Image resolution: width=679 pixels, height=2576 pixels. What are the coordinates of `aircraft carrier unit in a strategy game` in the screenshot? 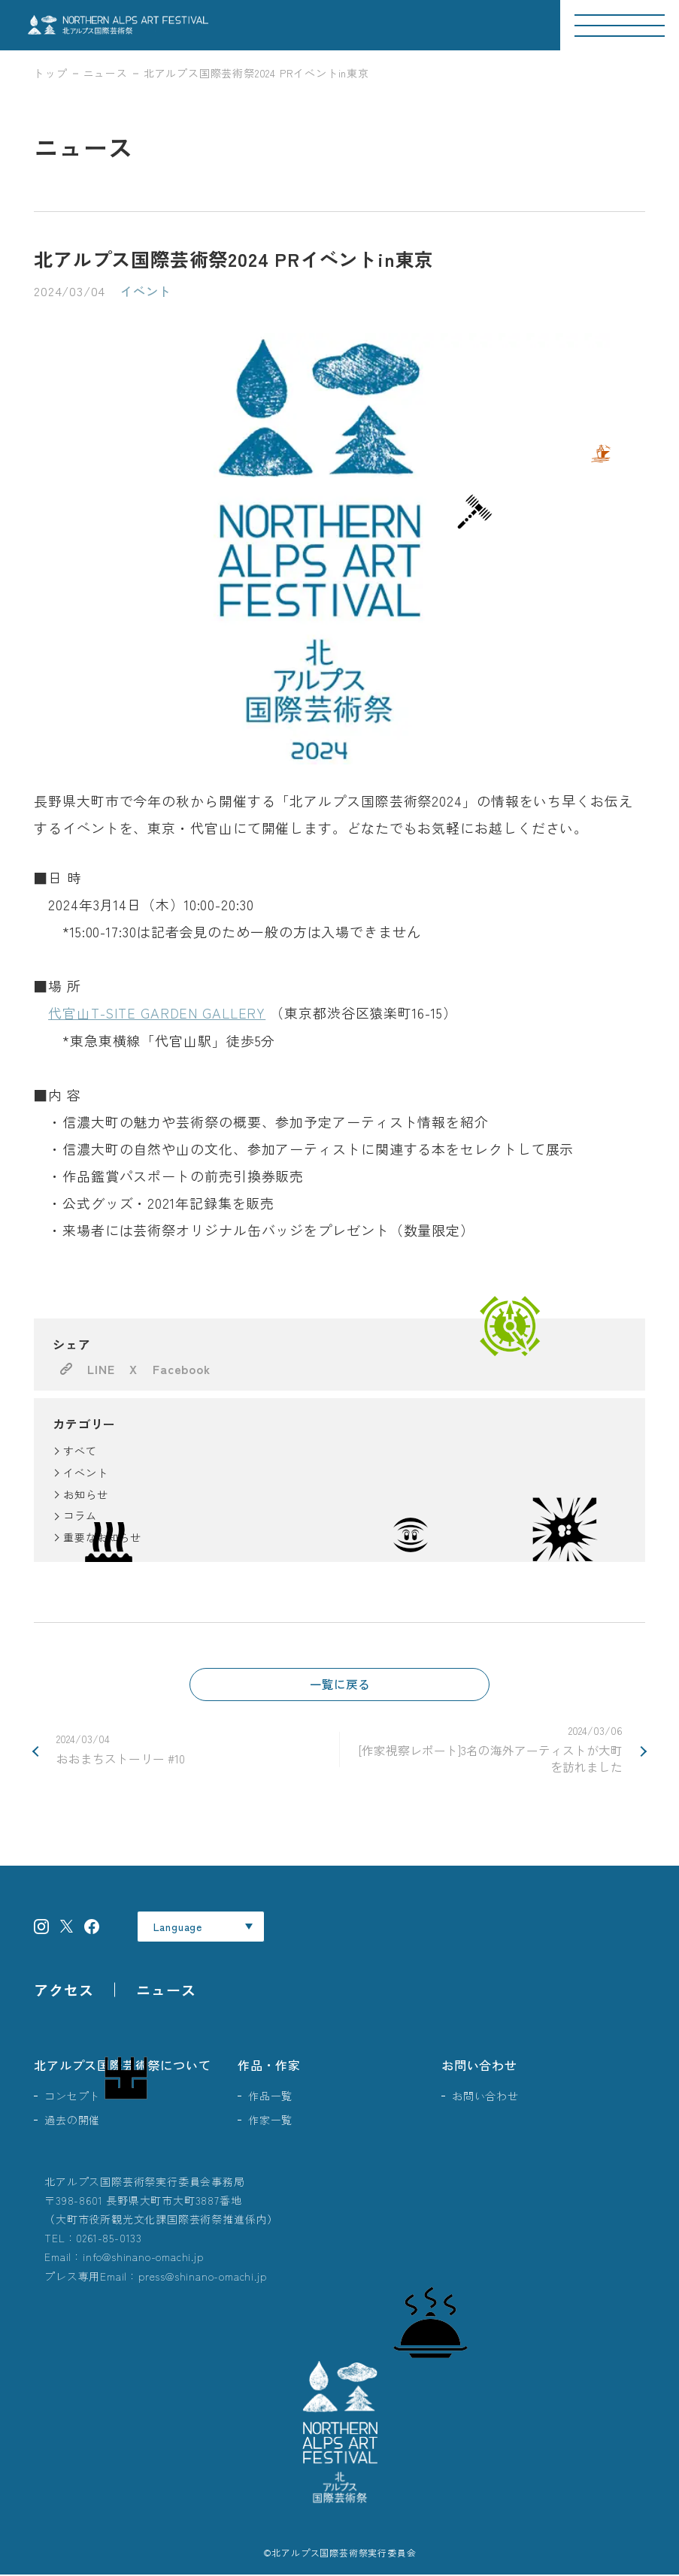 It's located at (601, 454).